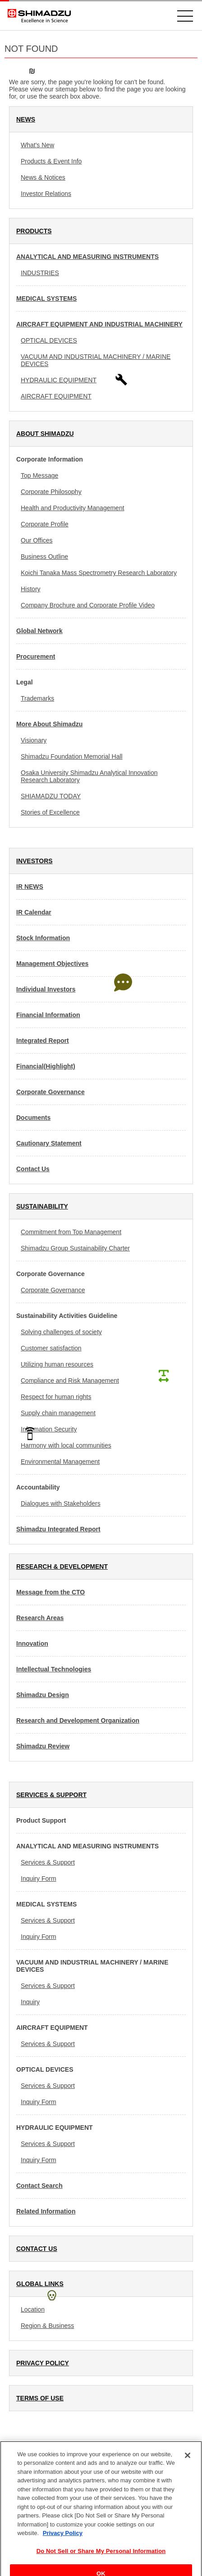  I want to click on enable speakerphone during a call, so click(30, 1434).